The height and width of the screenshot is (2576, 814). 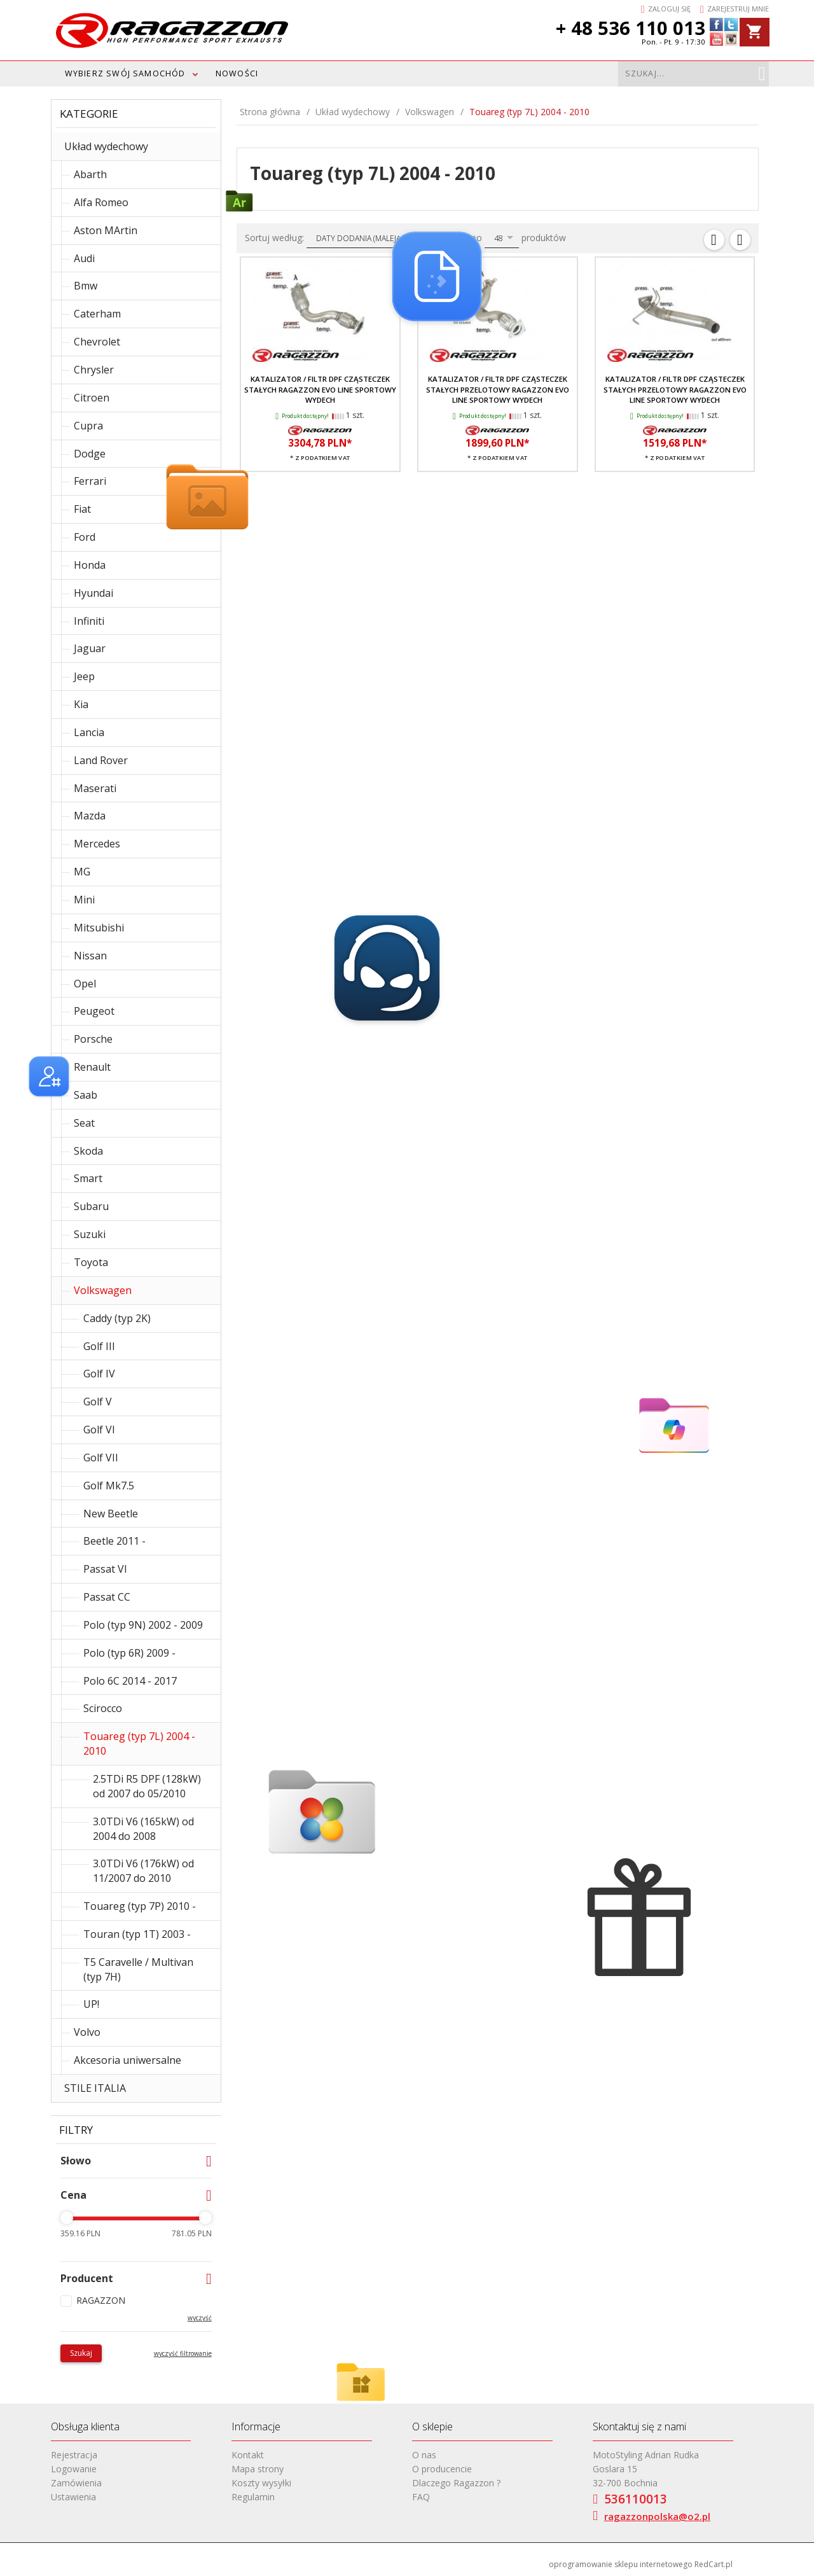 I want to click on open adobe aero project files folder, so click(x=239, y=202).